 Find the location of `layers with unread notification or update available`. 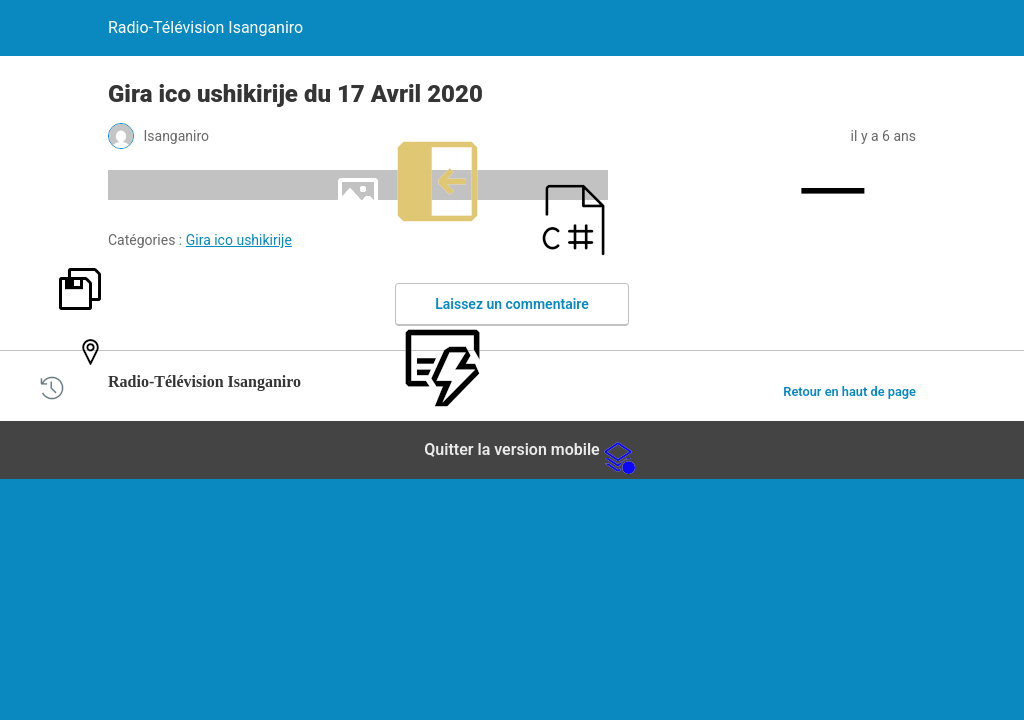

layers with unread notification or update available is located at coordinates (618, 457).